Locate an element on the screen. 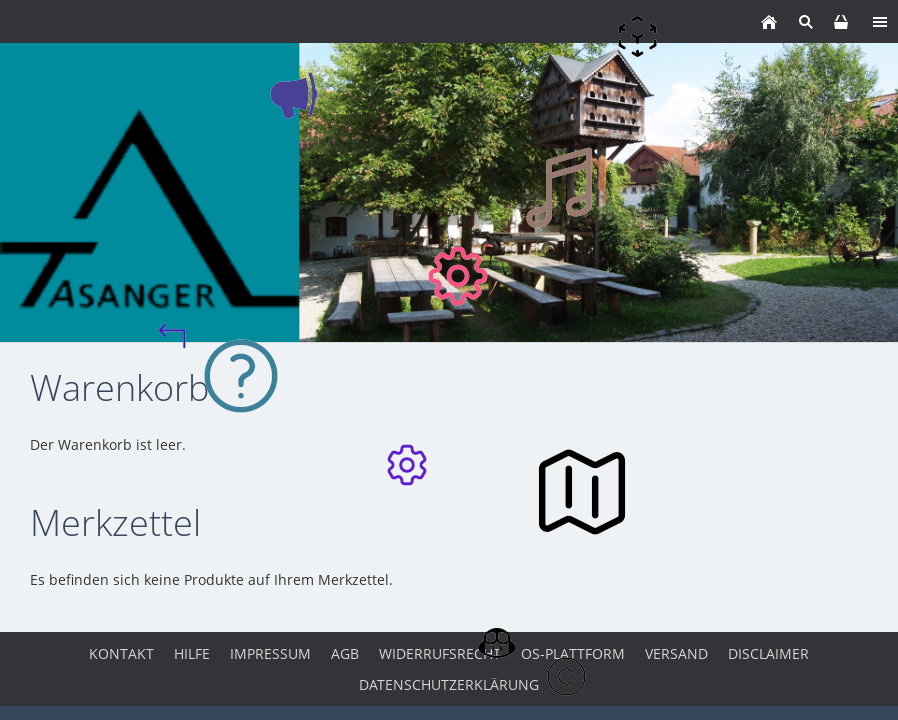 The image size is (898, 720). access music or audio player is located at coordinates (560, 187).